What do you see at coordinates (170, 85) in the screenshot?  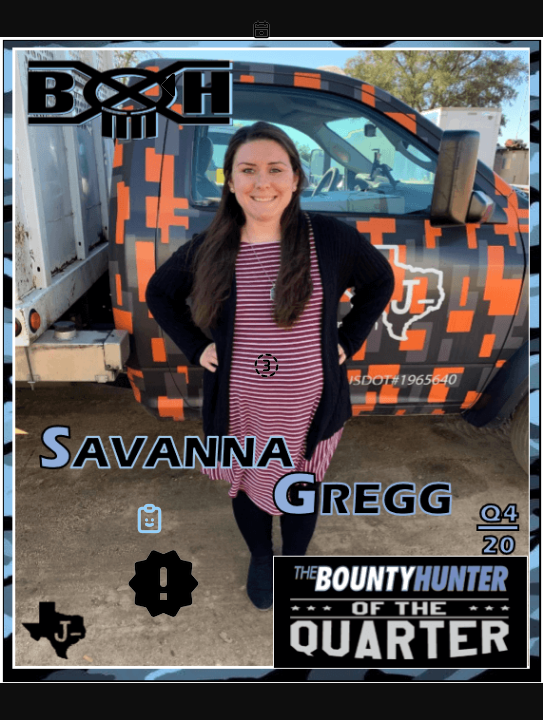 I see `go back to the previous screen` at bounding box center [170, 85].